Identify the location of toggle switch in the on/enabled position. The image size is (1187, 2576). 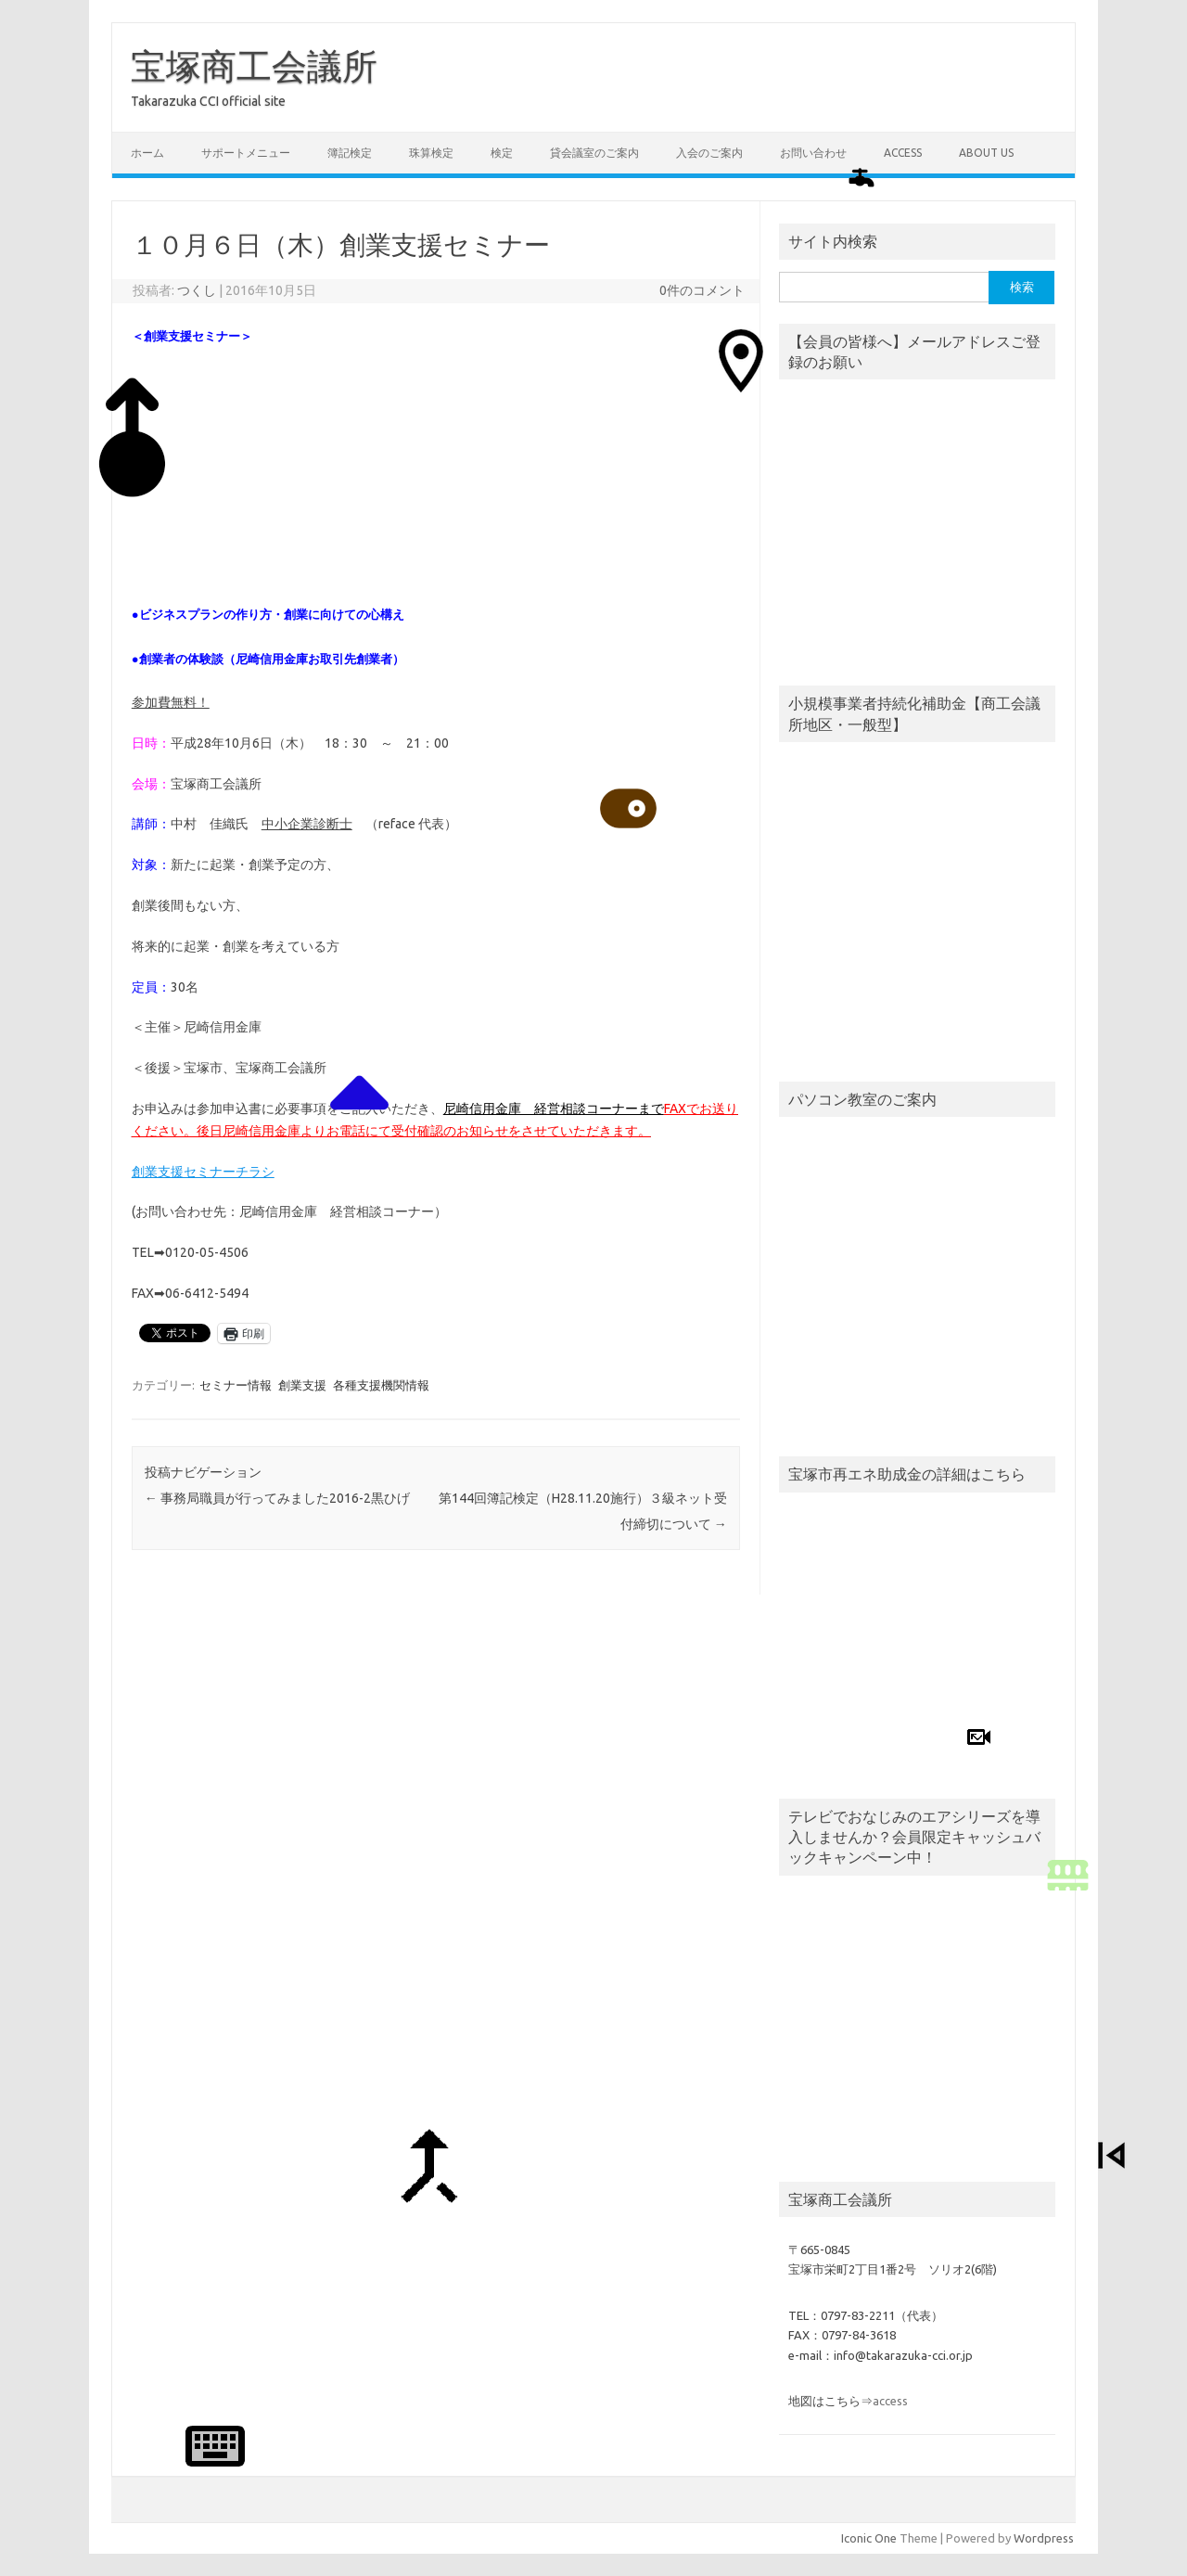
(628, 808).